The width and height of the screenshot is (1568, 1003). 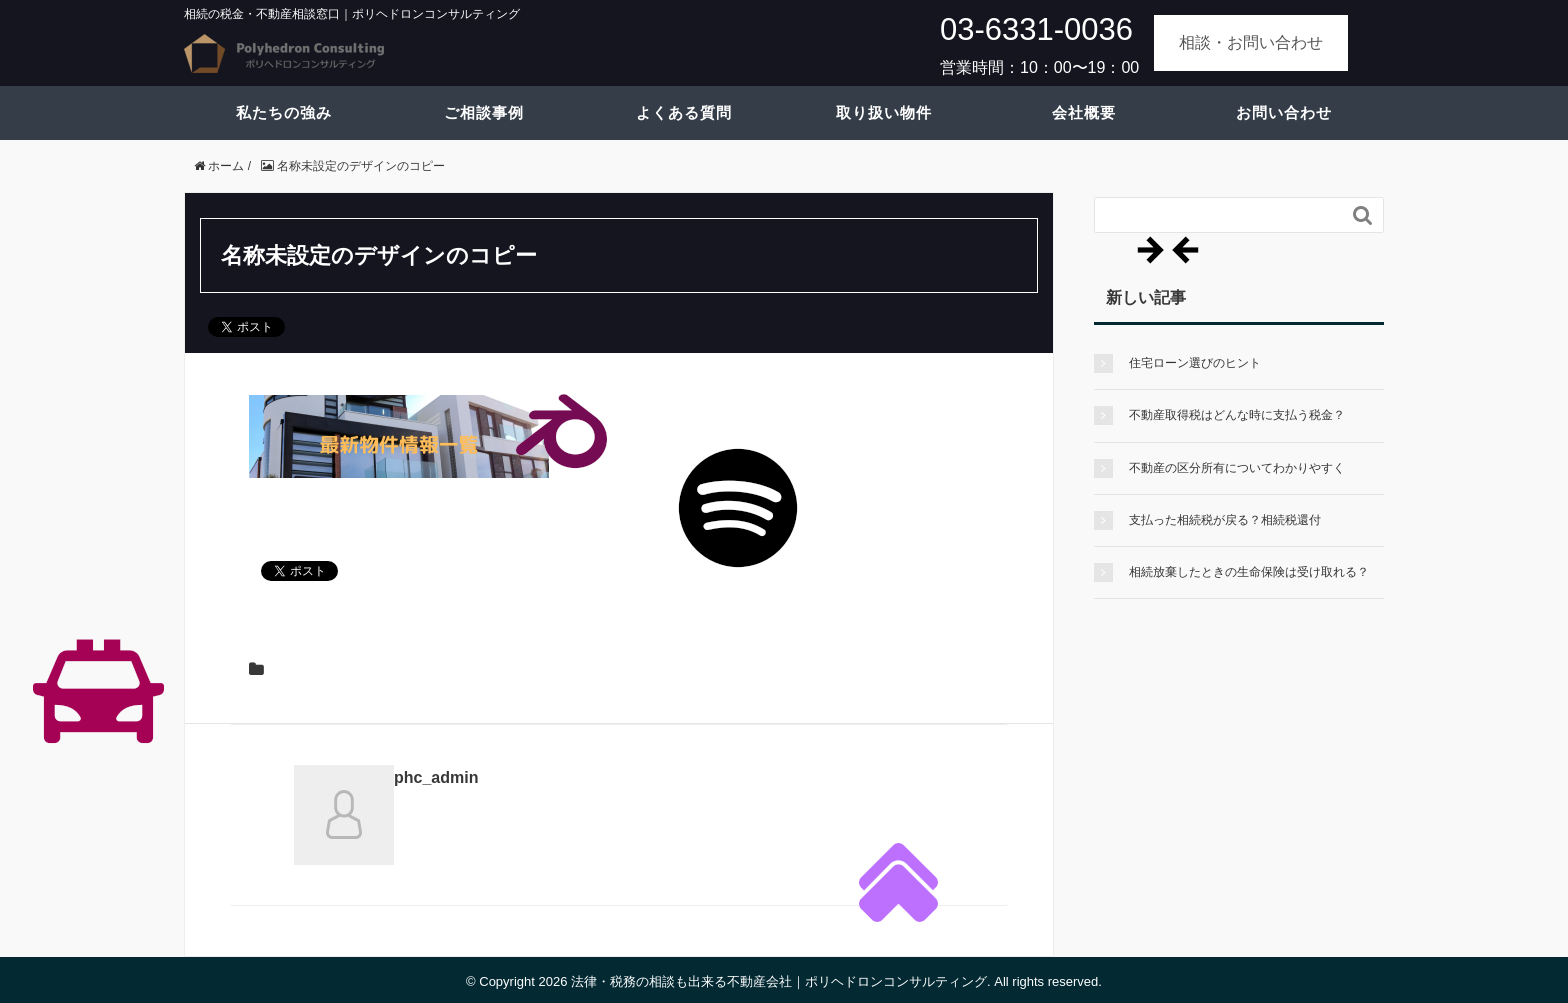 What do you see at coordinates (98, 688) in the screenshot?
I see `view nearby police stations or services` at bounding box center [98, 688].